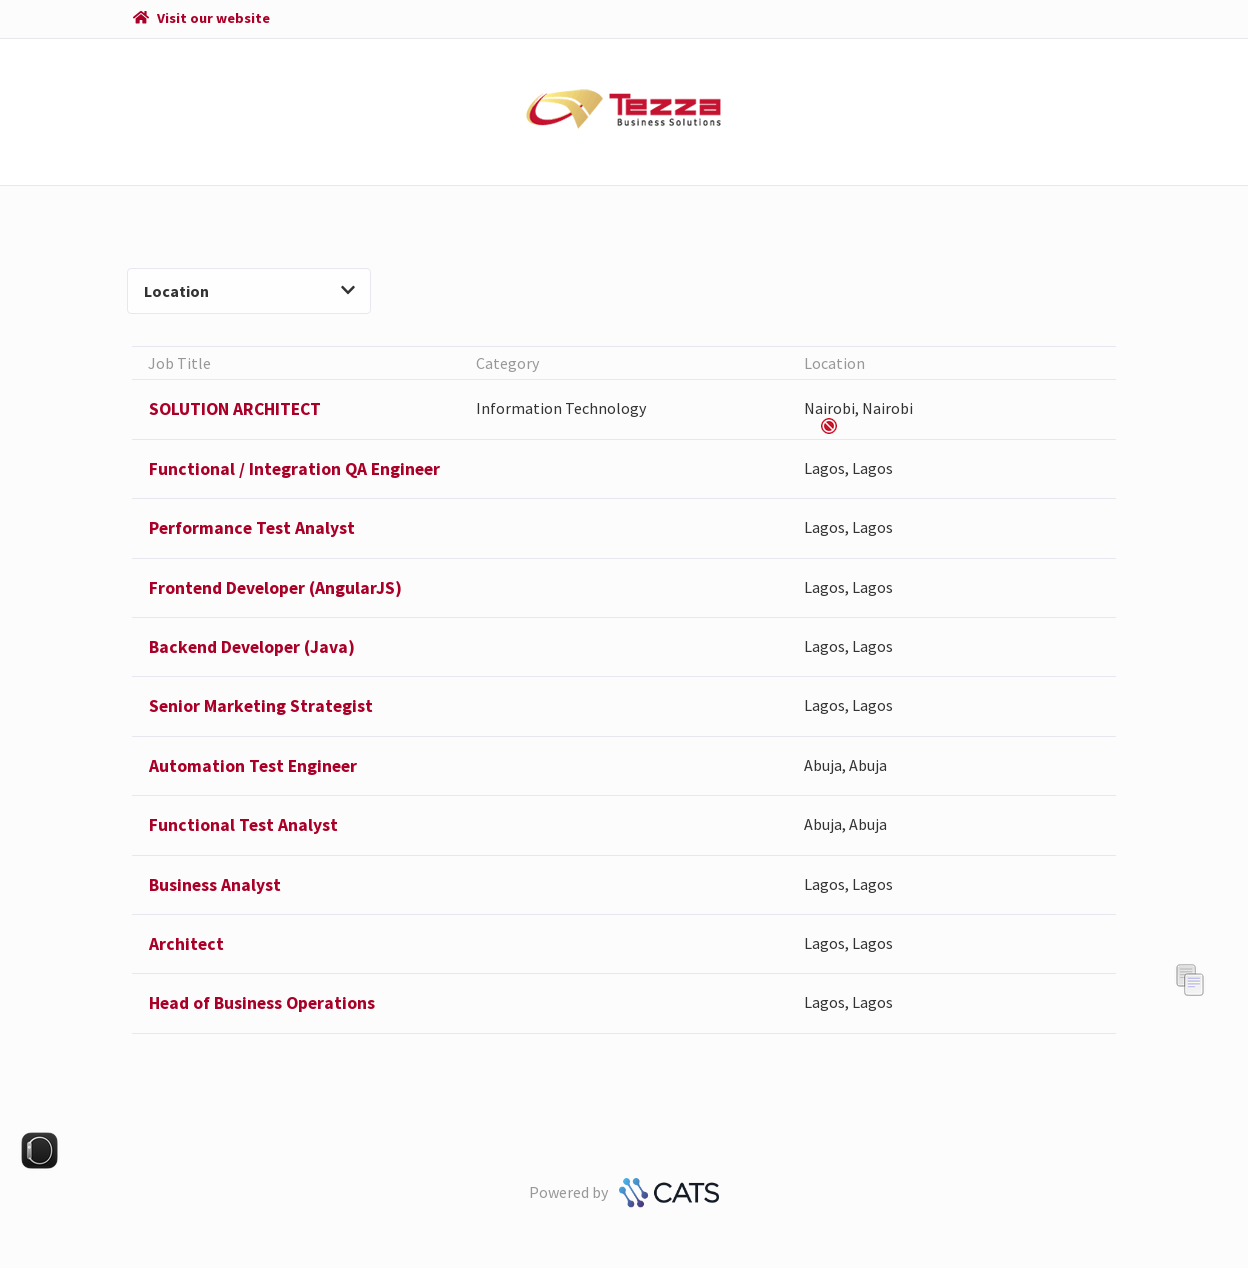 The width and height of the screenshot is (1248, 1268). What do you see at coordinates (829, 426) in the screenshot?
I see `delete or remove selected item` at bounding box center [829, 426].